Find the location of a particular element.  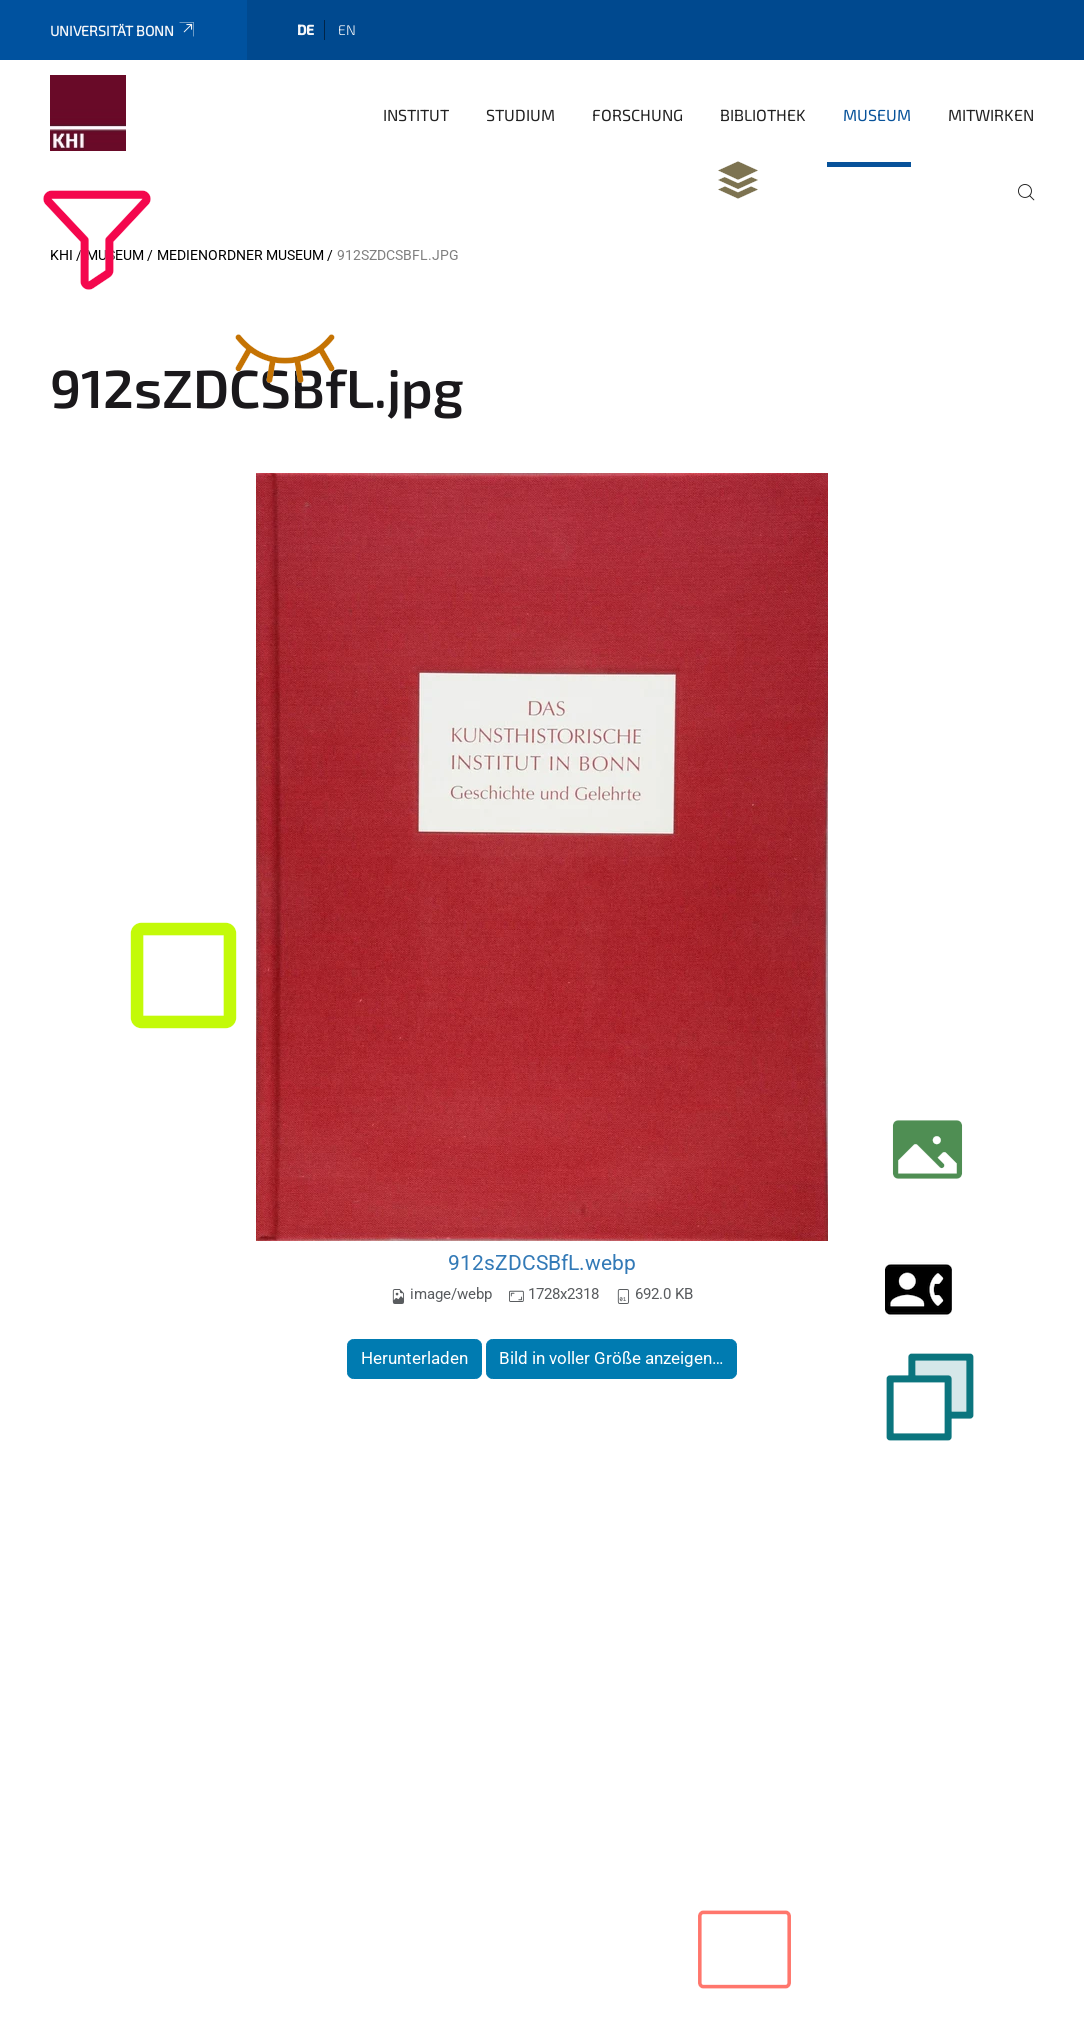

view contact's phone number is located at coordinates (918, 1289).